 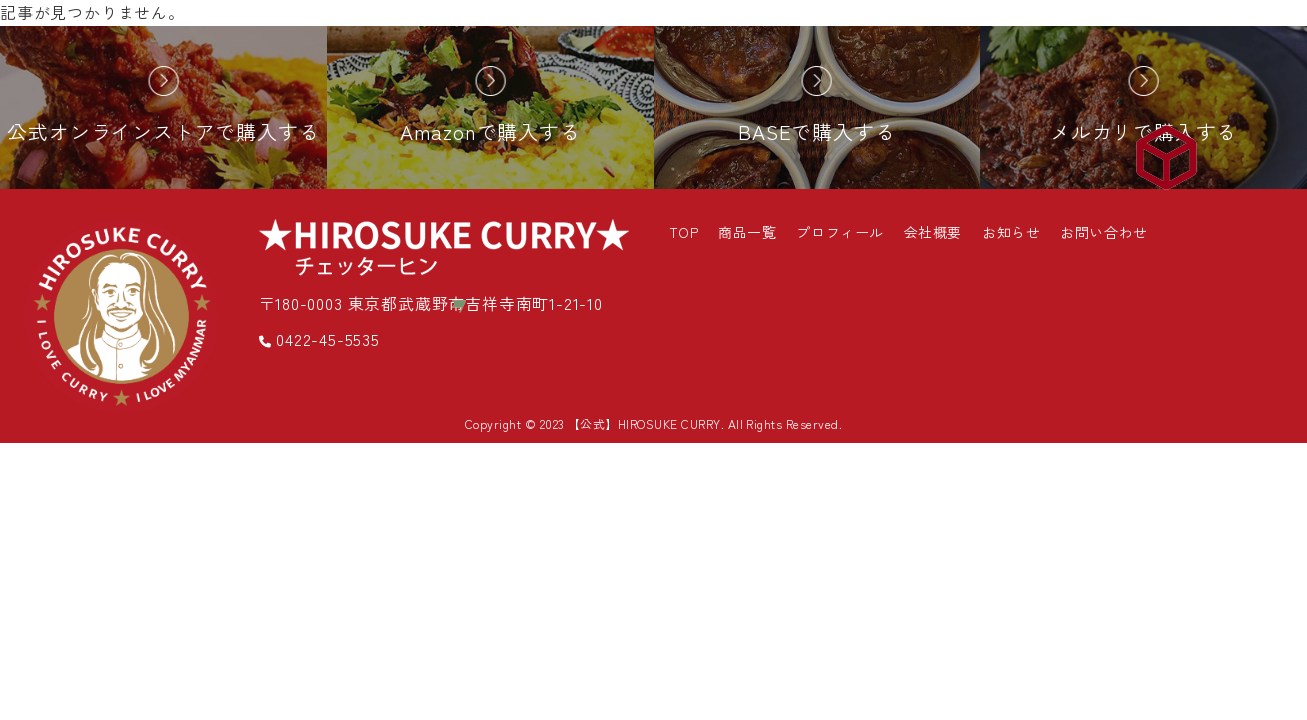 What do you see at coordinates (458, 305) in the screenshot?
I see `flag or mark an item for follow-up` at bounding box center [458, 305].